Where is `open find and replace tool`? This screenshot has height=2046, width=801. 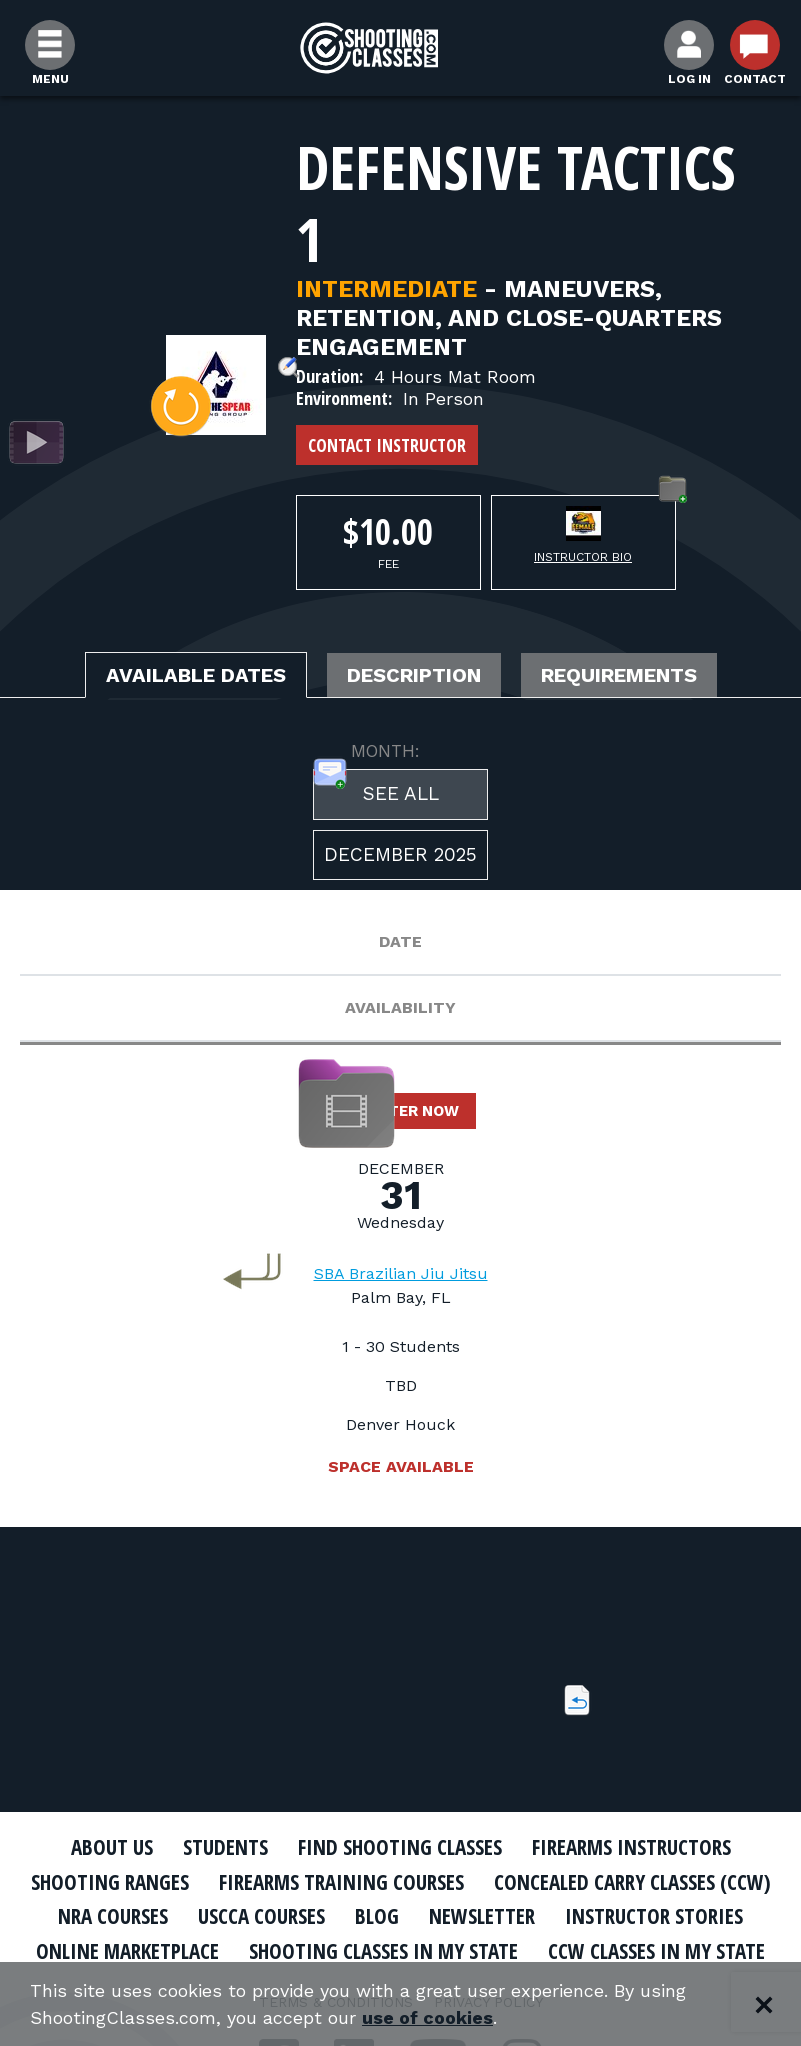
open find and replace tool is located at coordinates (288, 367).